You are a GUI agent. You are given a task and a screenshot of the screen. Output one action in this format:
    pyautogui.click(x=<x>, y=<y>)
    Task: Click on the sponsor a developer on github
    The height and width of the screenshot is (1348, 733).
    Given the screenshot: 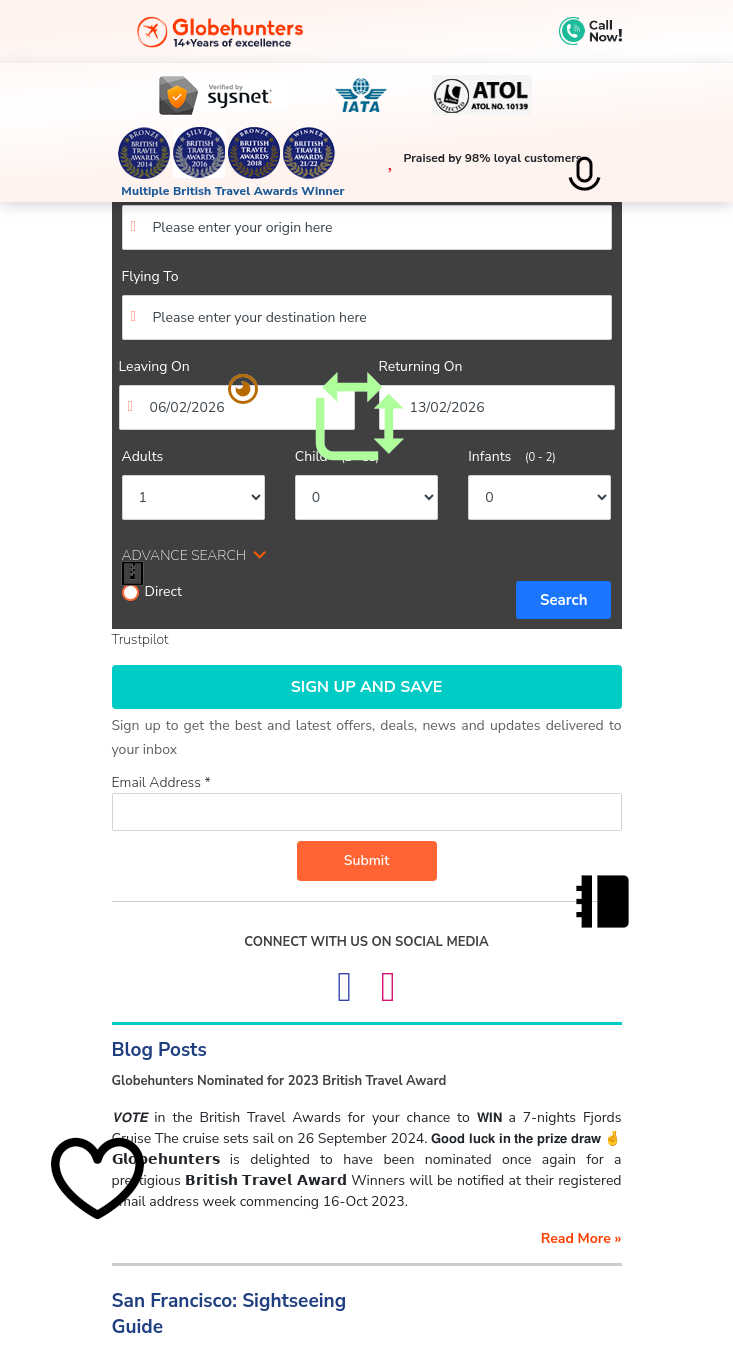 What is the action you would take?
    pyautogui.click(x=97, y=1178)
    